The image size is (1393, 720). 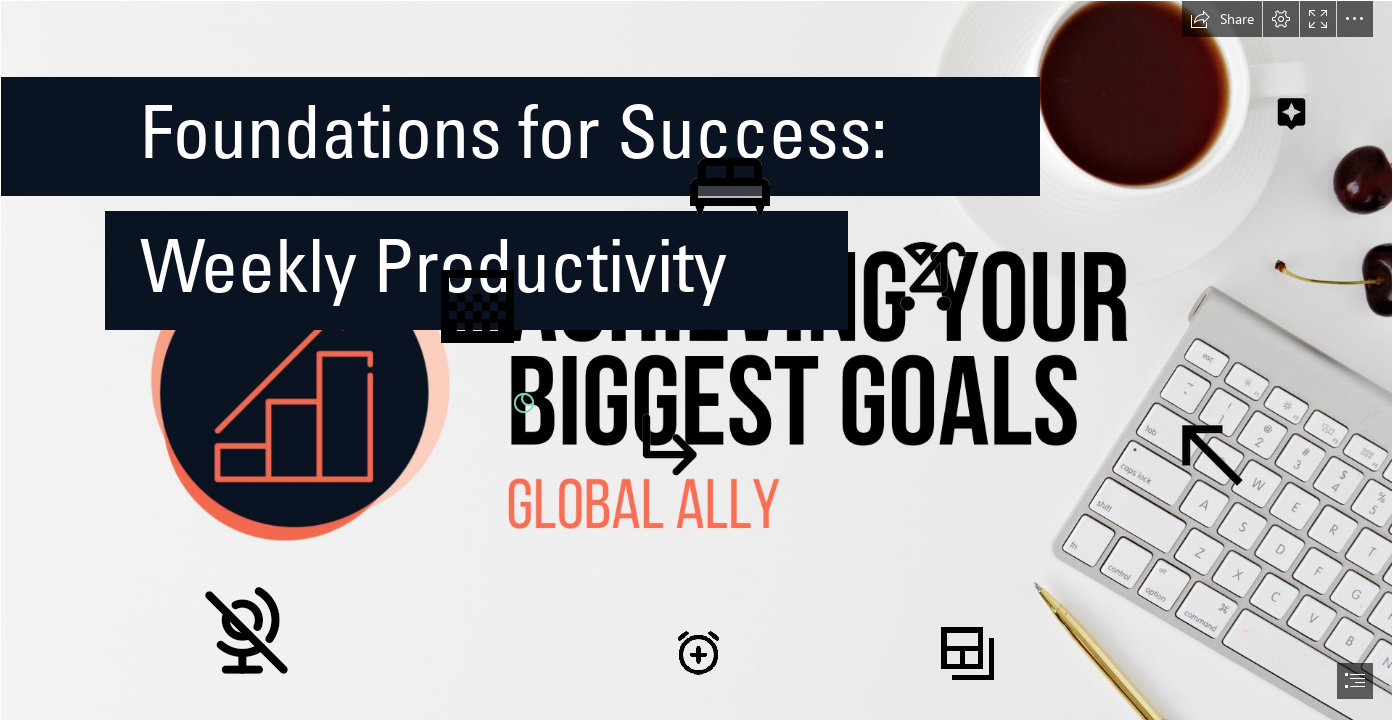 I want to click on add a new alarm, so click(x=698, y=652).